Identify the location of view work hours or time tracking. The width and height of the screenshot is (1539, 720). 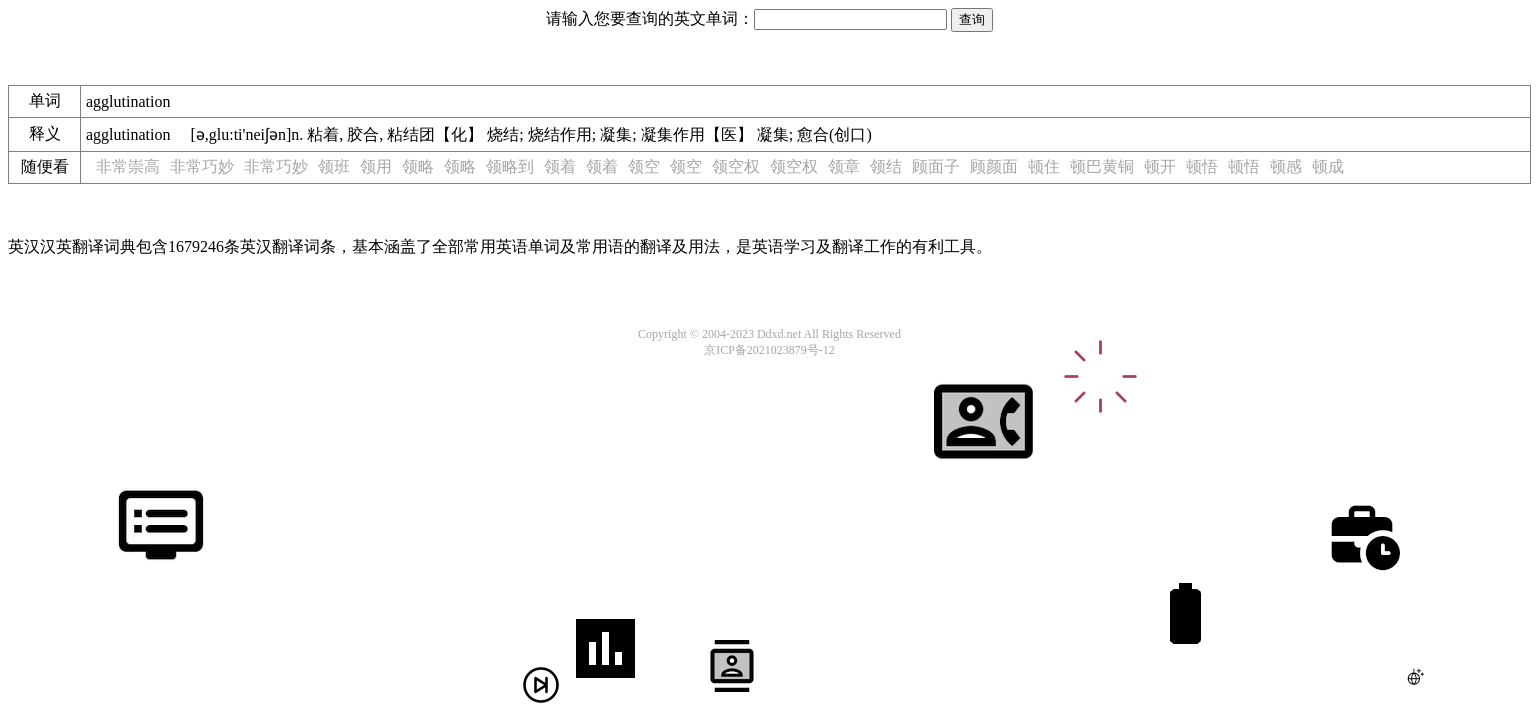
(1362, 536).